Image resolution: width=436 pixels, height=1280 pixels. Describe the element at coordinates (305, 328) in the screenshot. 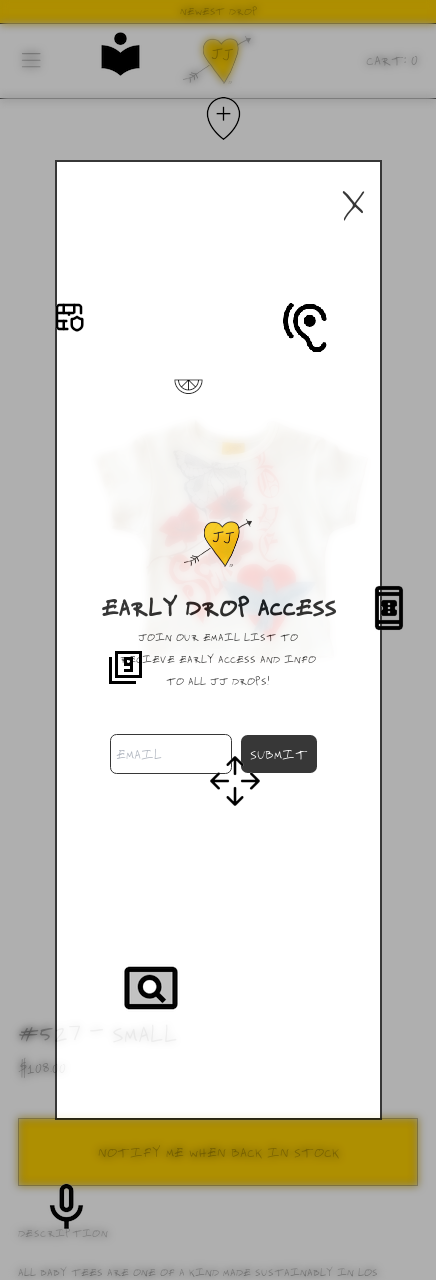

I see `access hearing or audio accessibility settings` at that location.